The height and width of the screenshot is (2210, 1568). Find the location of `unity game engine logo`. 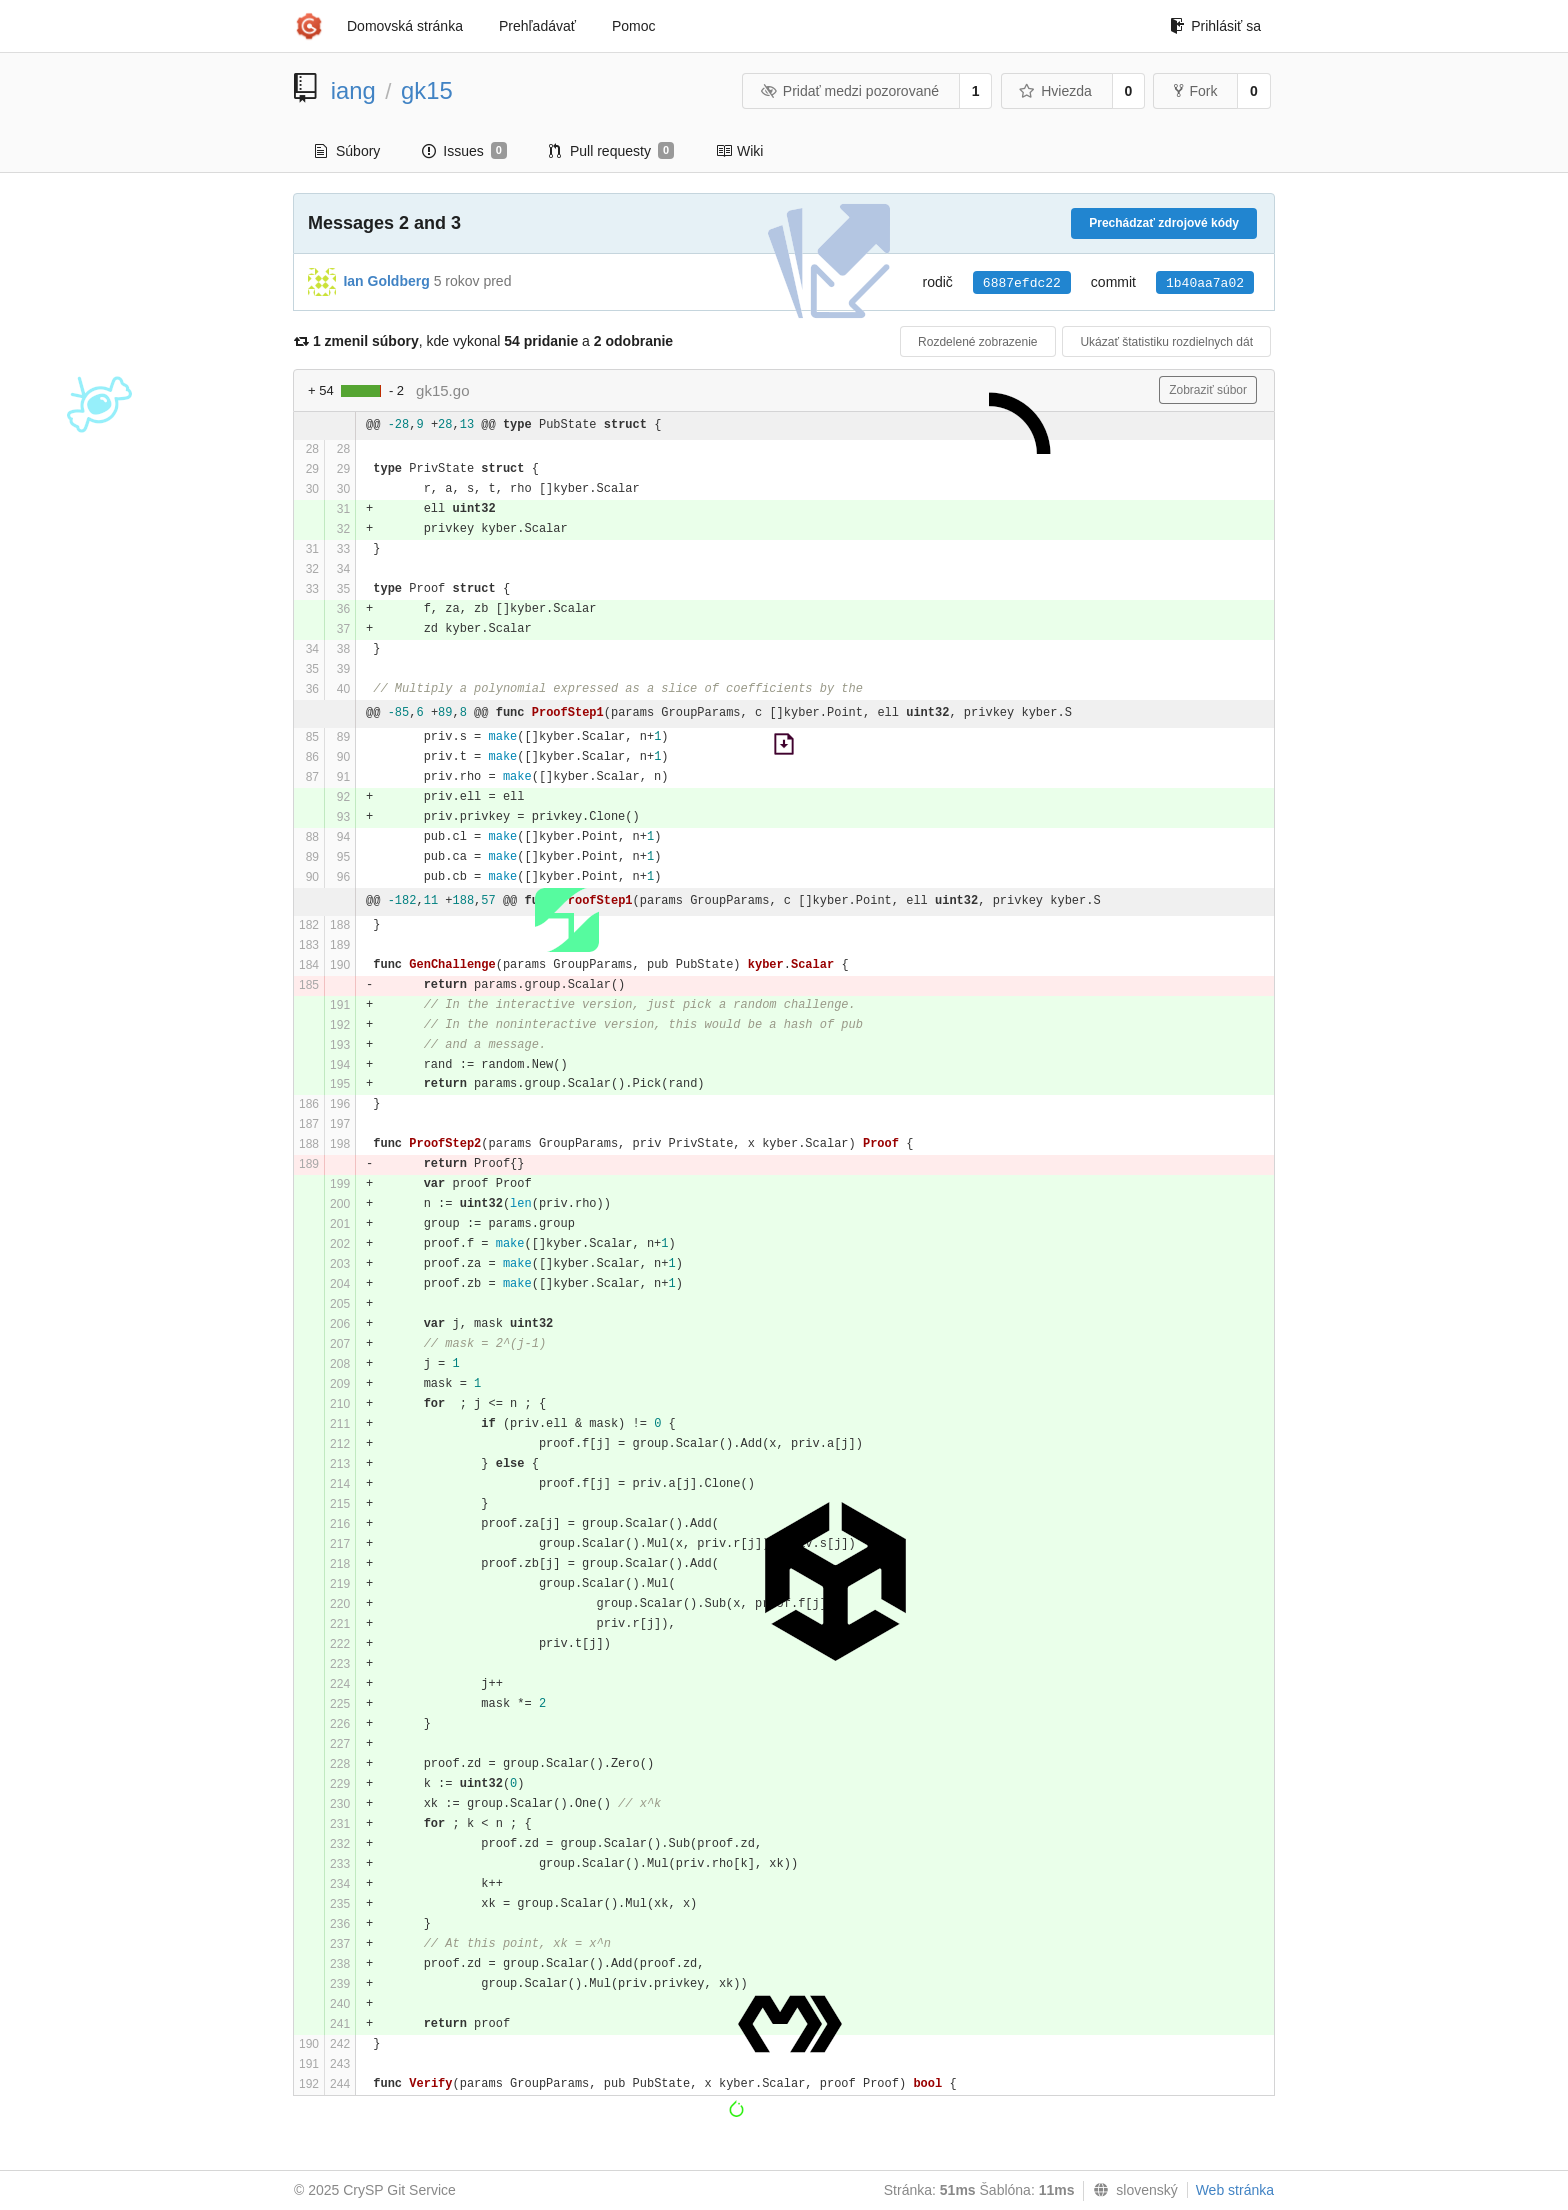

unity game engine logo is located at coordinates (835, 1581).